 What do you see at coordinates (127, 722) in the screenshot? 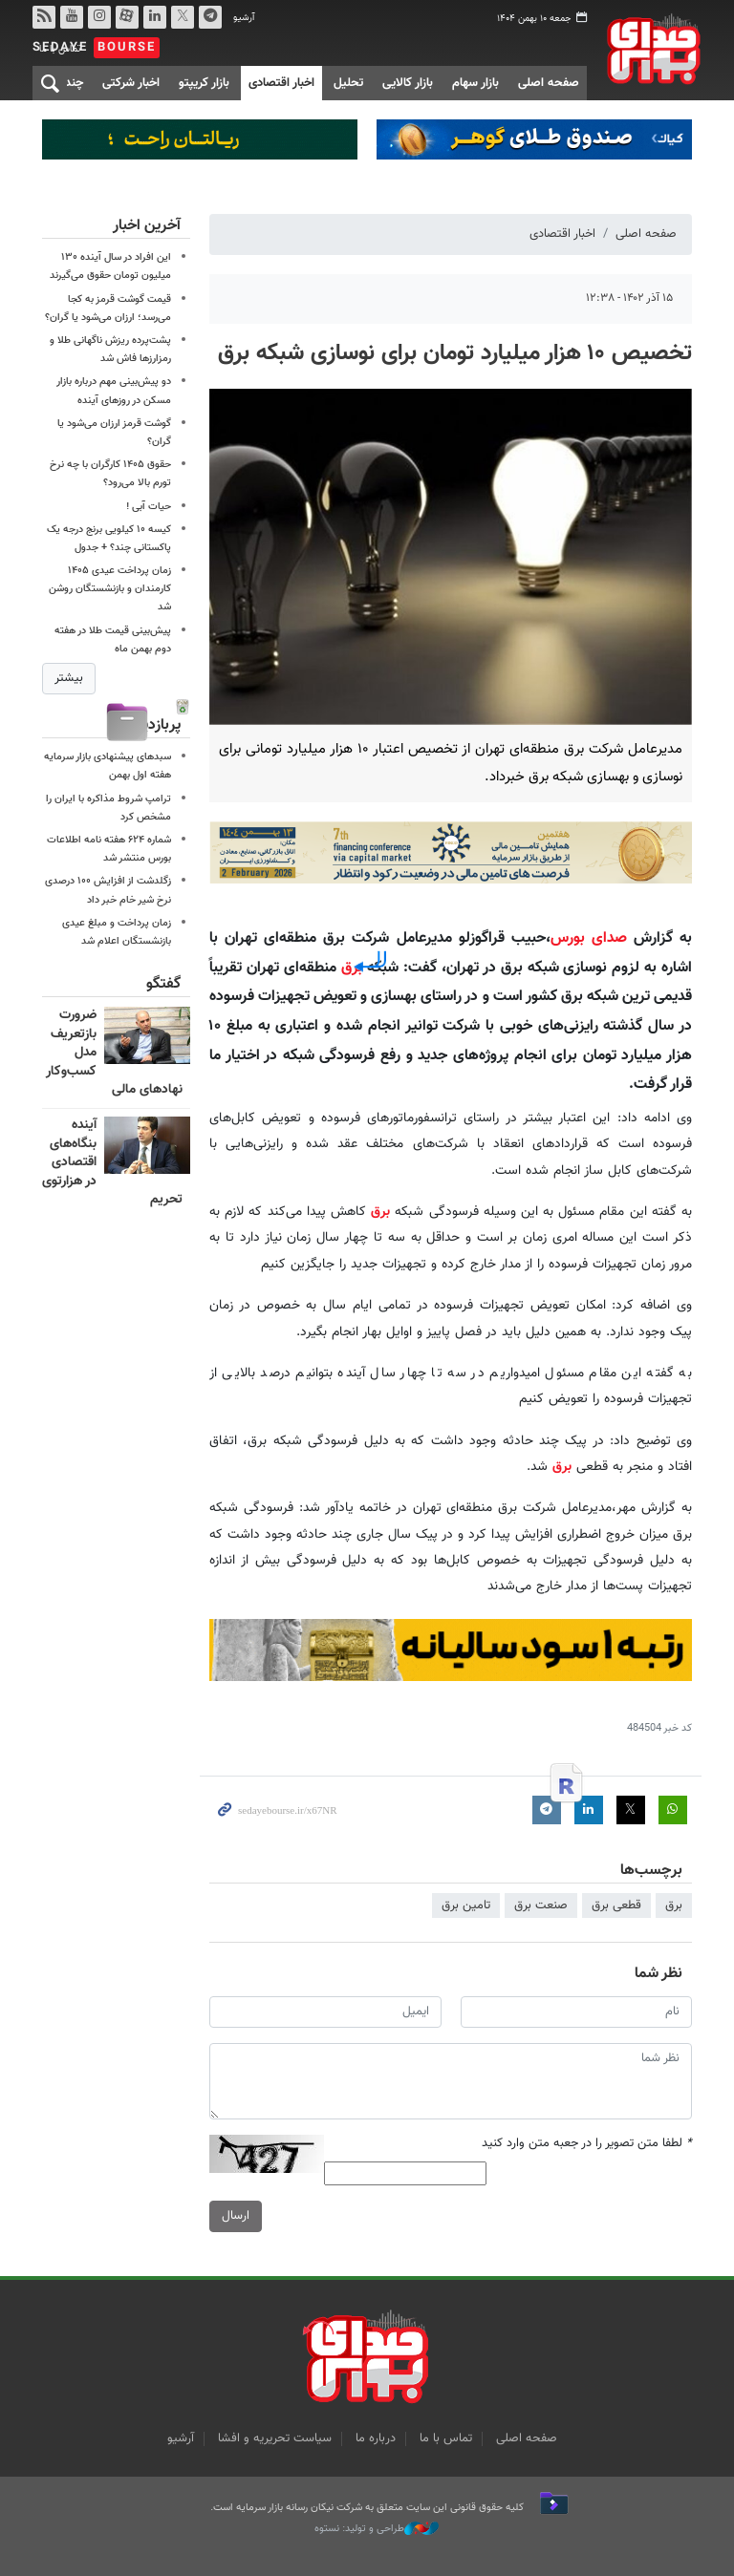
I see `open the file manager` at bounding box center [127, 722].